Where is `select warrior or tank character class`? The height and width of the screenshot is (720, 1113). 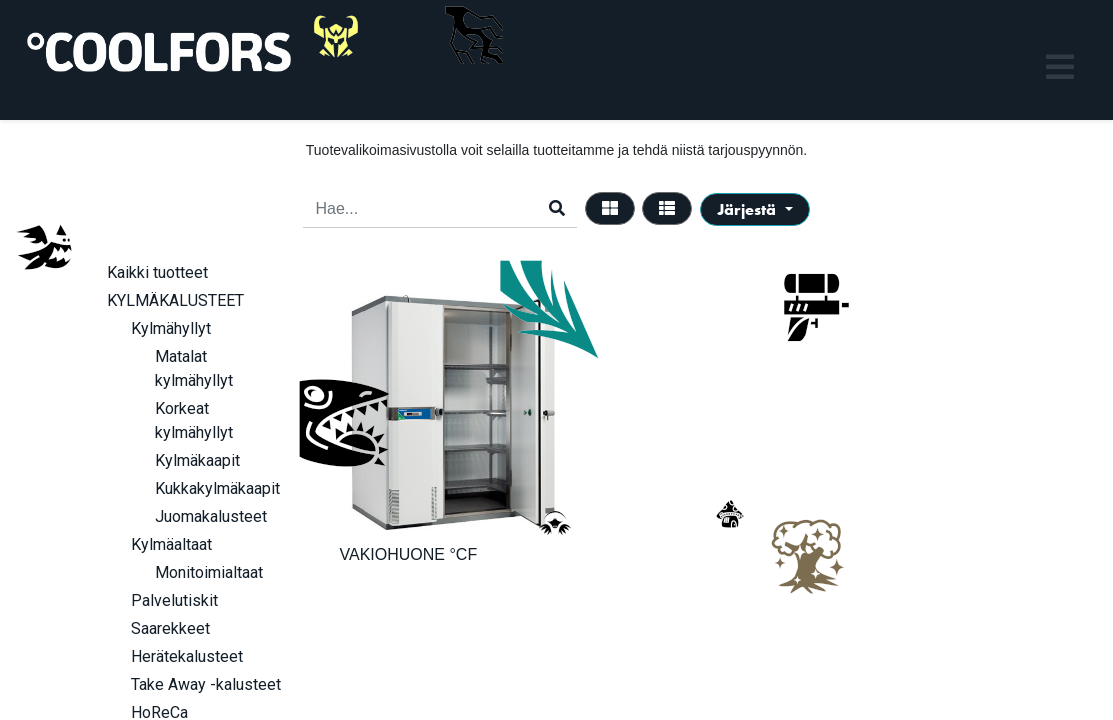
select warrior or tank character class is located at coordinates (336, 36).